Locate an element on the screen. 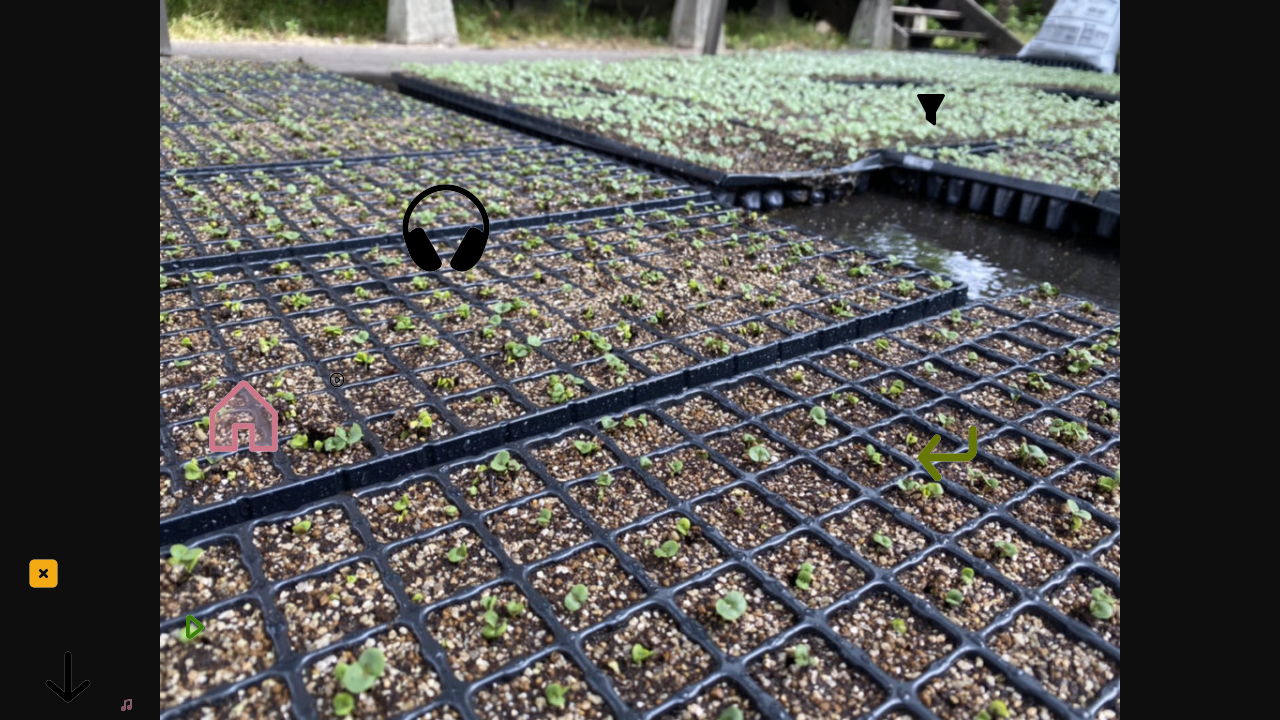 This screenshot has height=720, width=1280. navigate to home screen is located at coordinates (243, 417).